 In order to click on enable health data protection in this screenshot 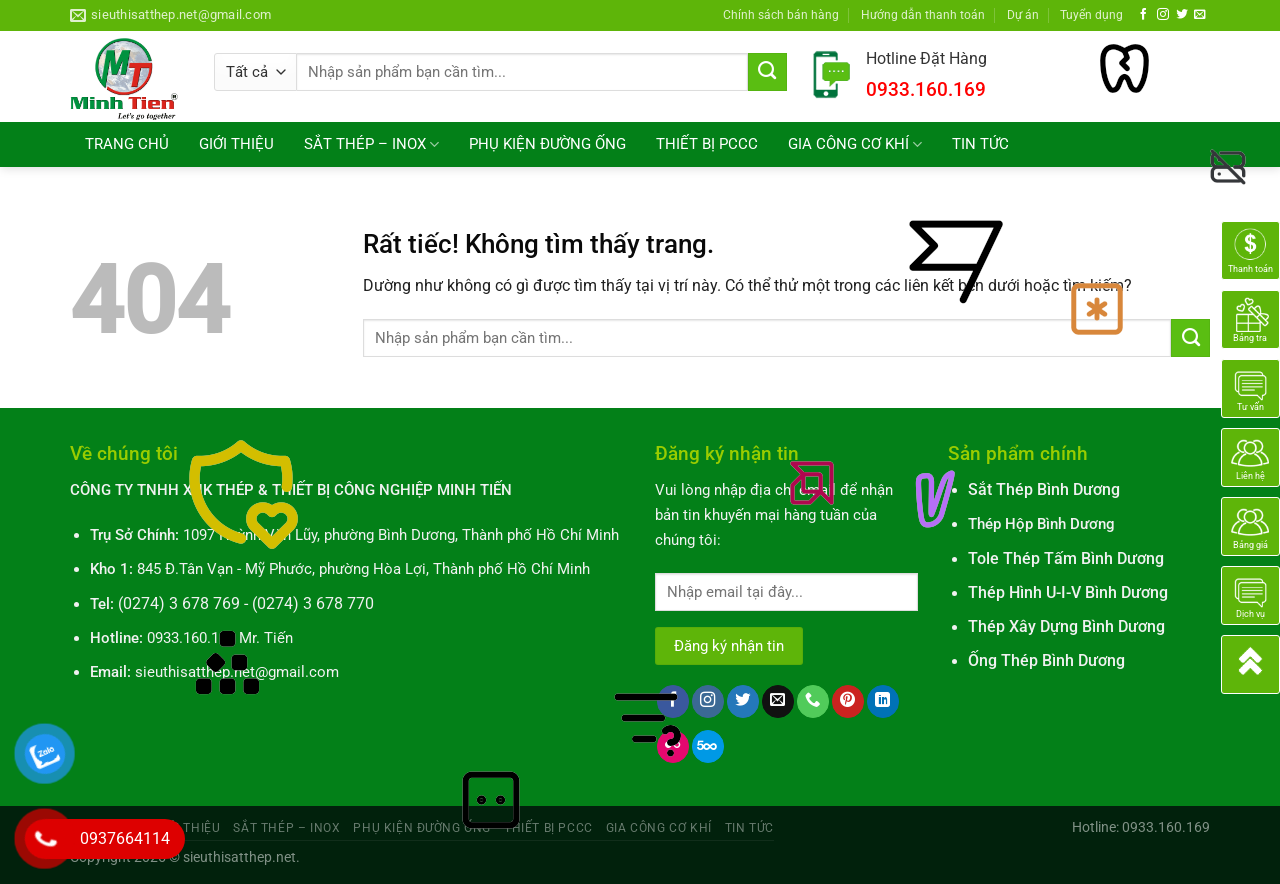, I will do `click(241, 492)`.